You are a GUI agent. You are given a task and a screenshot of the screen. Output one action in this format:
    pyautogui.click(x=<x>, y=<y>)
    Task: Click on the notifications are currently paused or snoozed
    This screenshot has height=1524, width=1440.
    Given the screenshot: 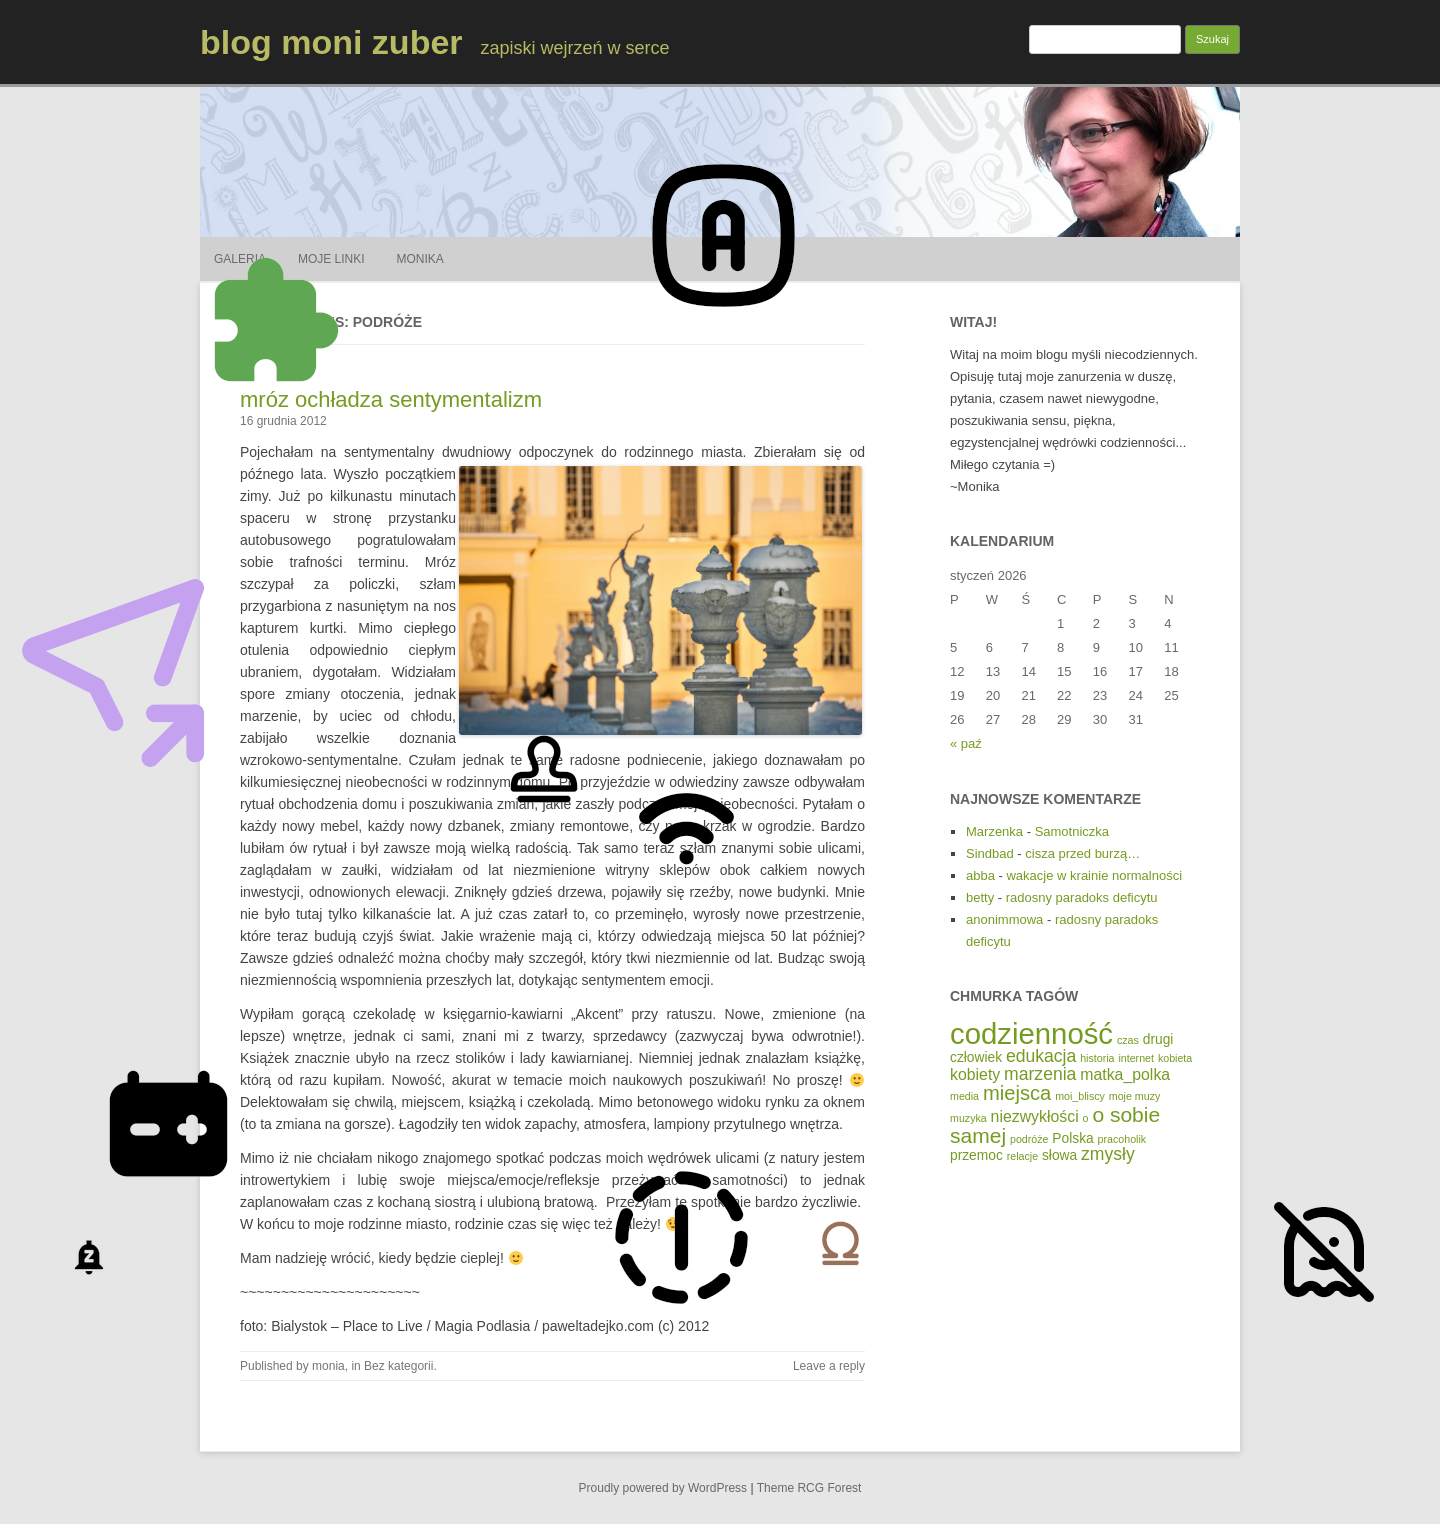 What is the action you would take?
    pyautogui.click(x=89, y=1257)
    